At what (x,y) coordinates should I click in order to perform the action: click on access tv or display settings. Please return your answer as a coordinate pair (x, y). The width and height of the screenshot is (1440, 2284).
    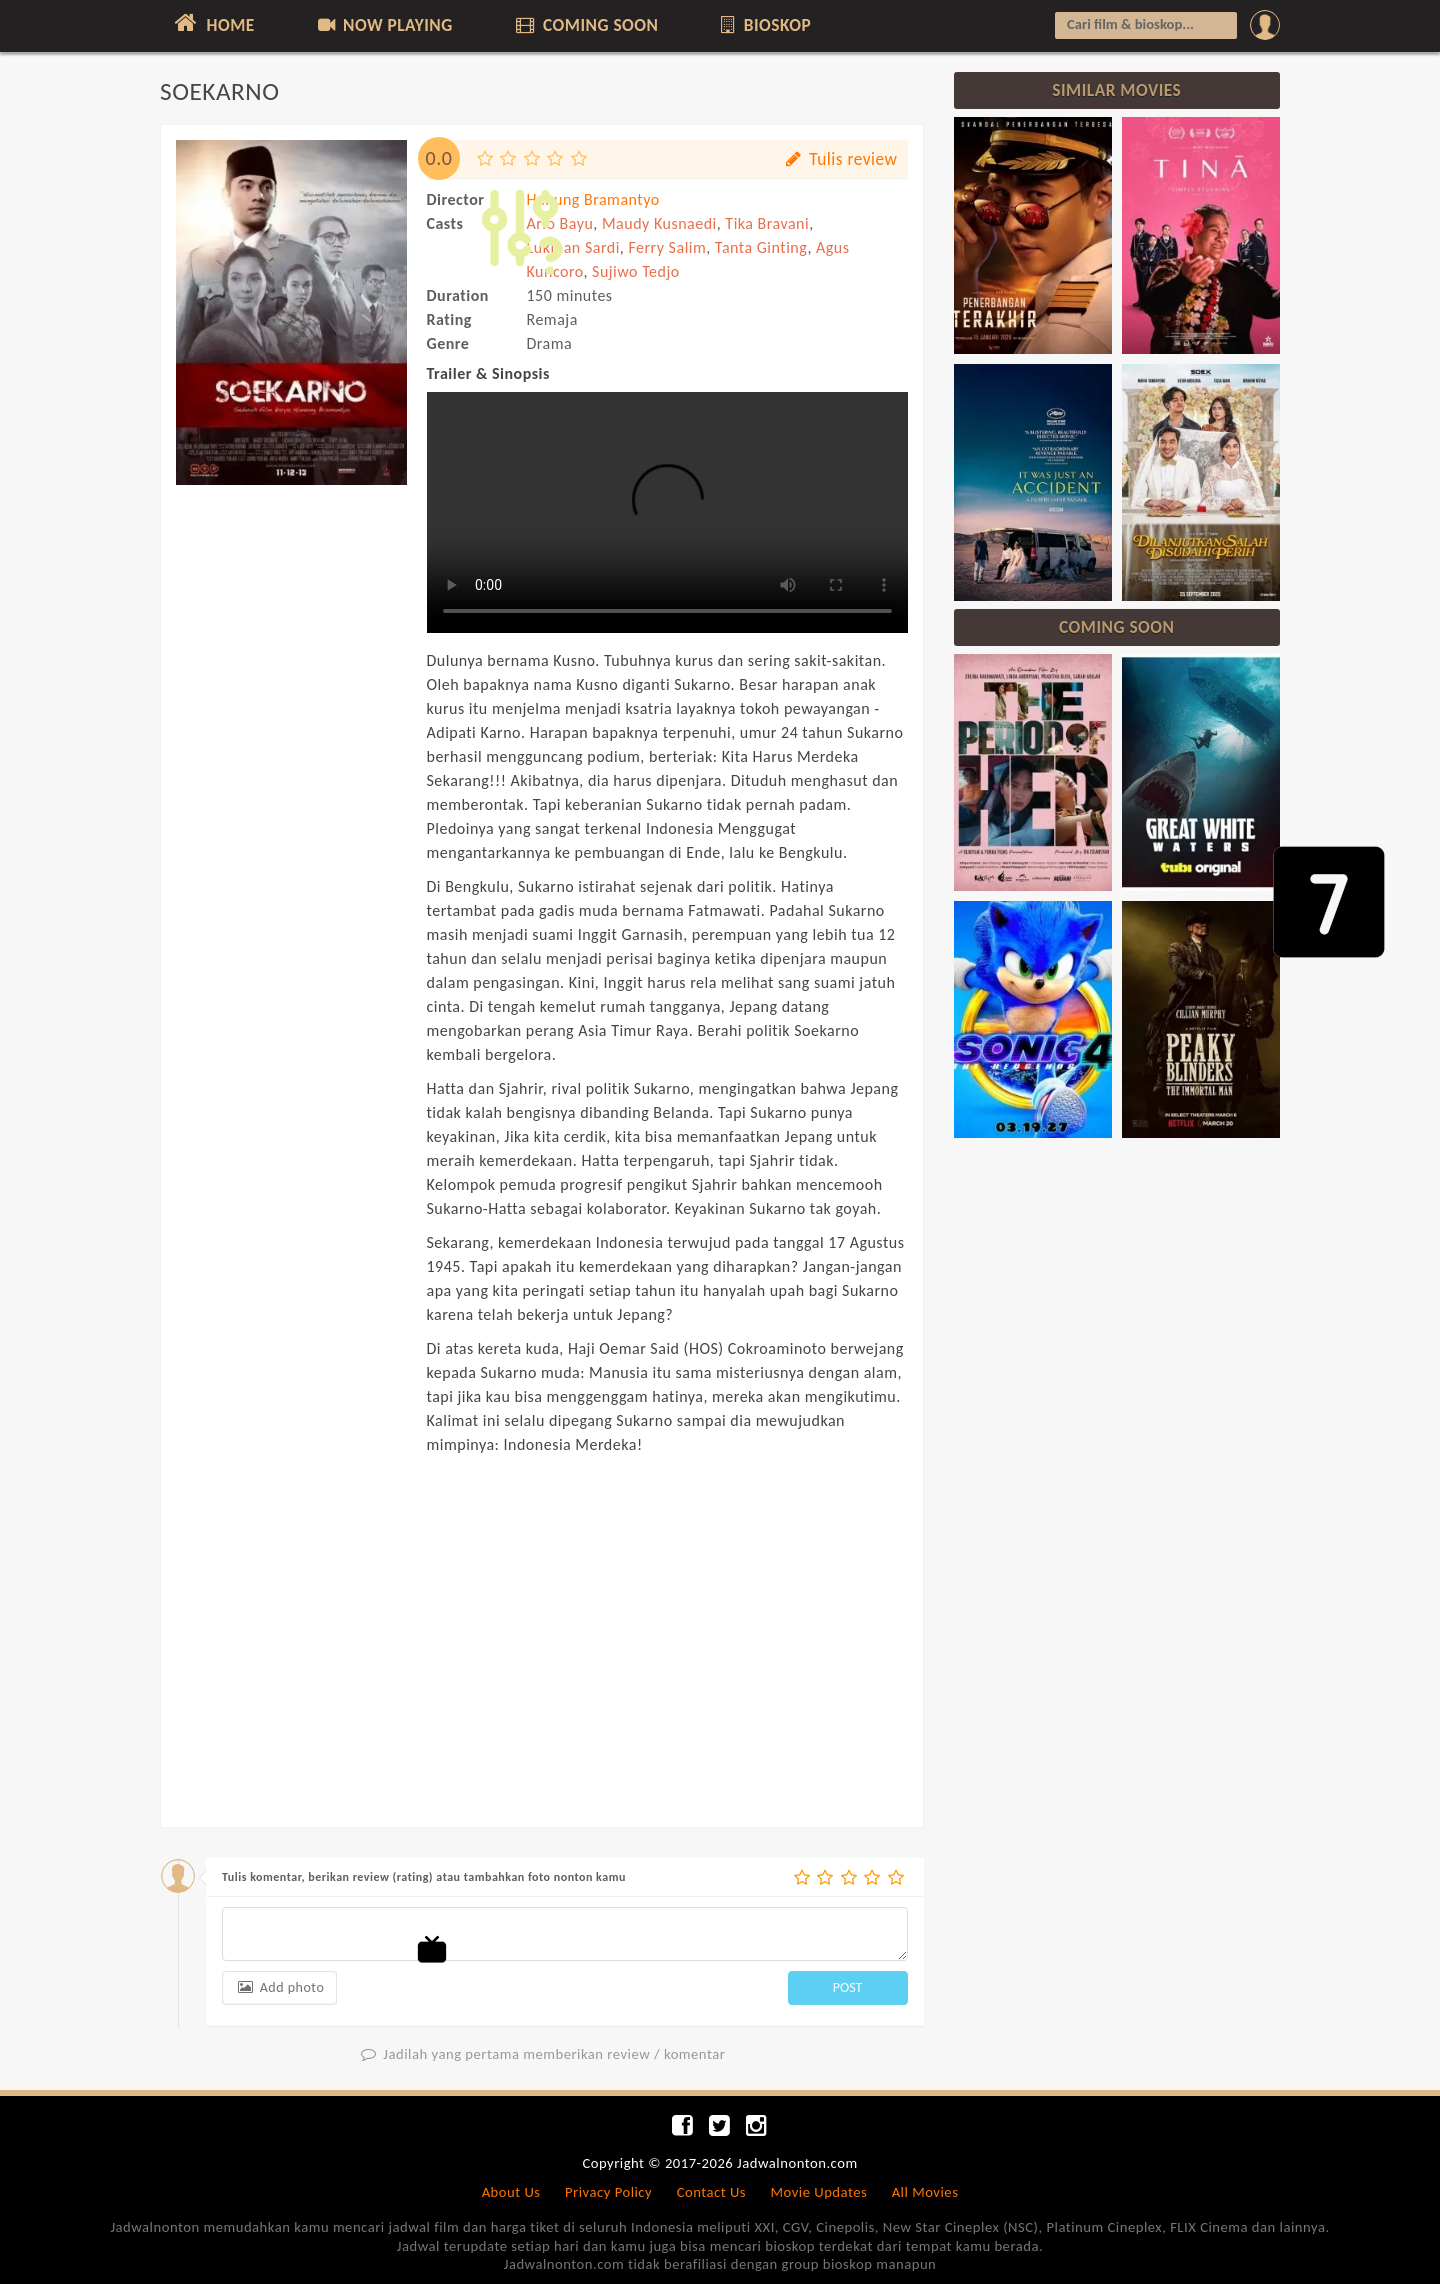
    Looking at the image, I should click on (432, 1950).